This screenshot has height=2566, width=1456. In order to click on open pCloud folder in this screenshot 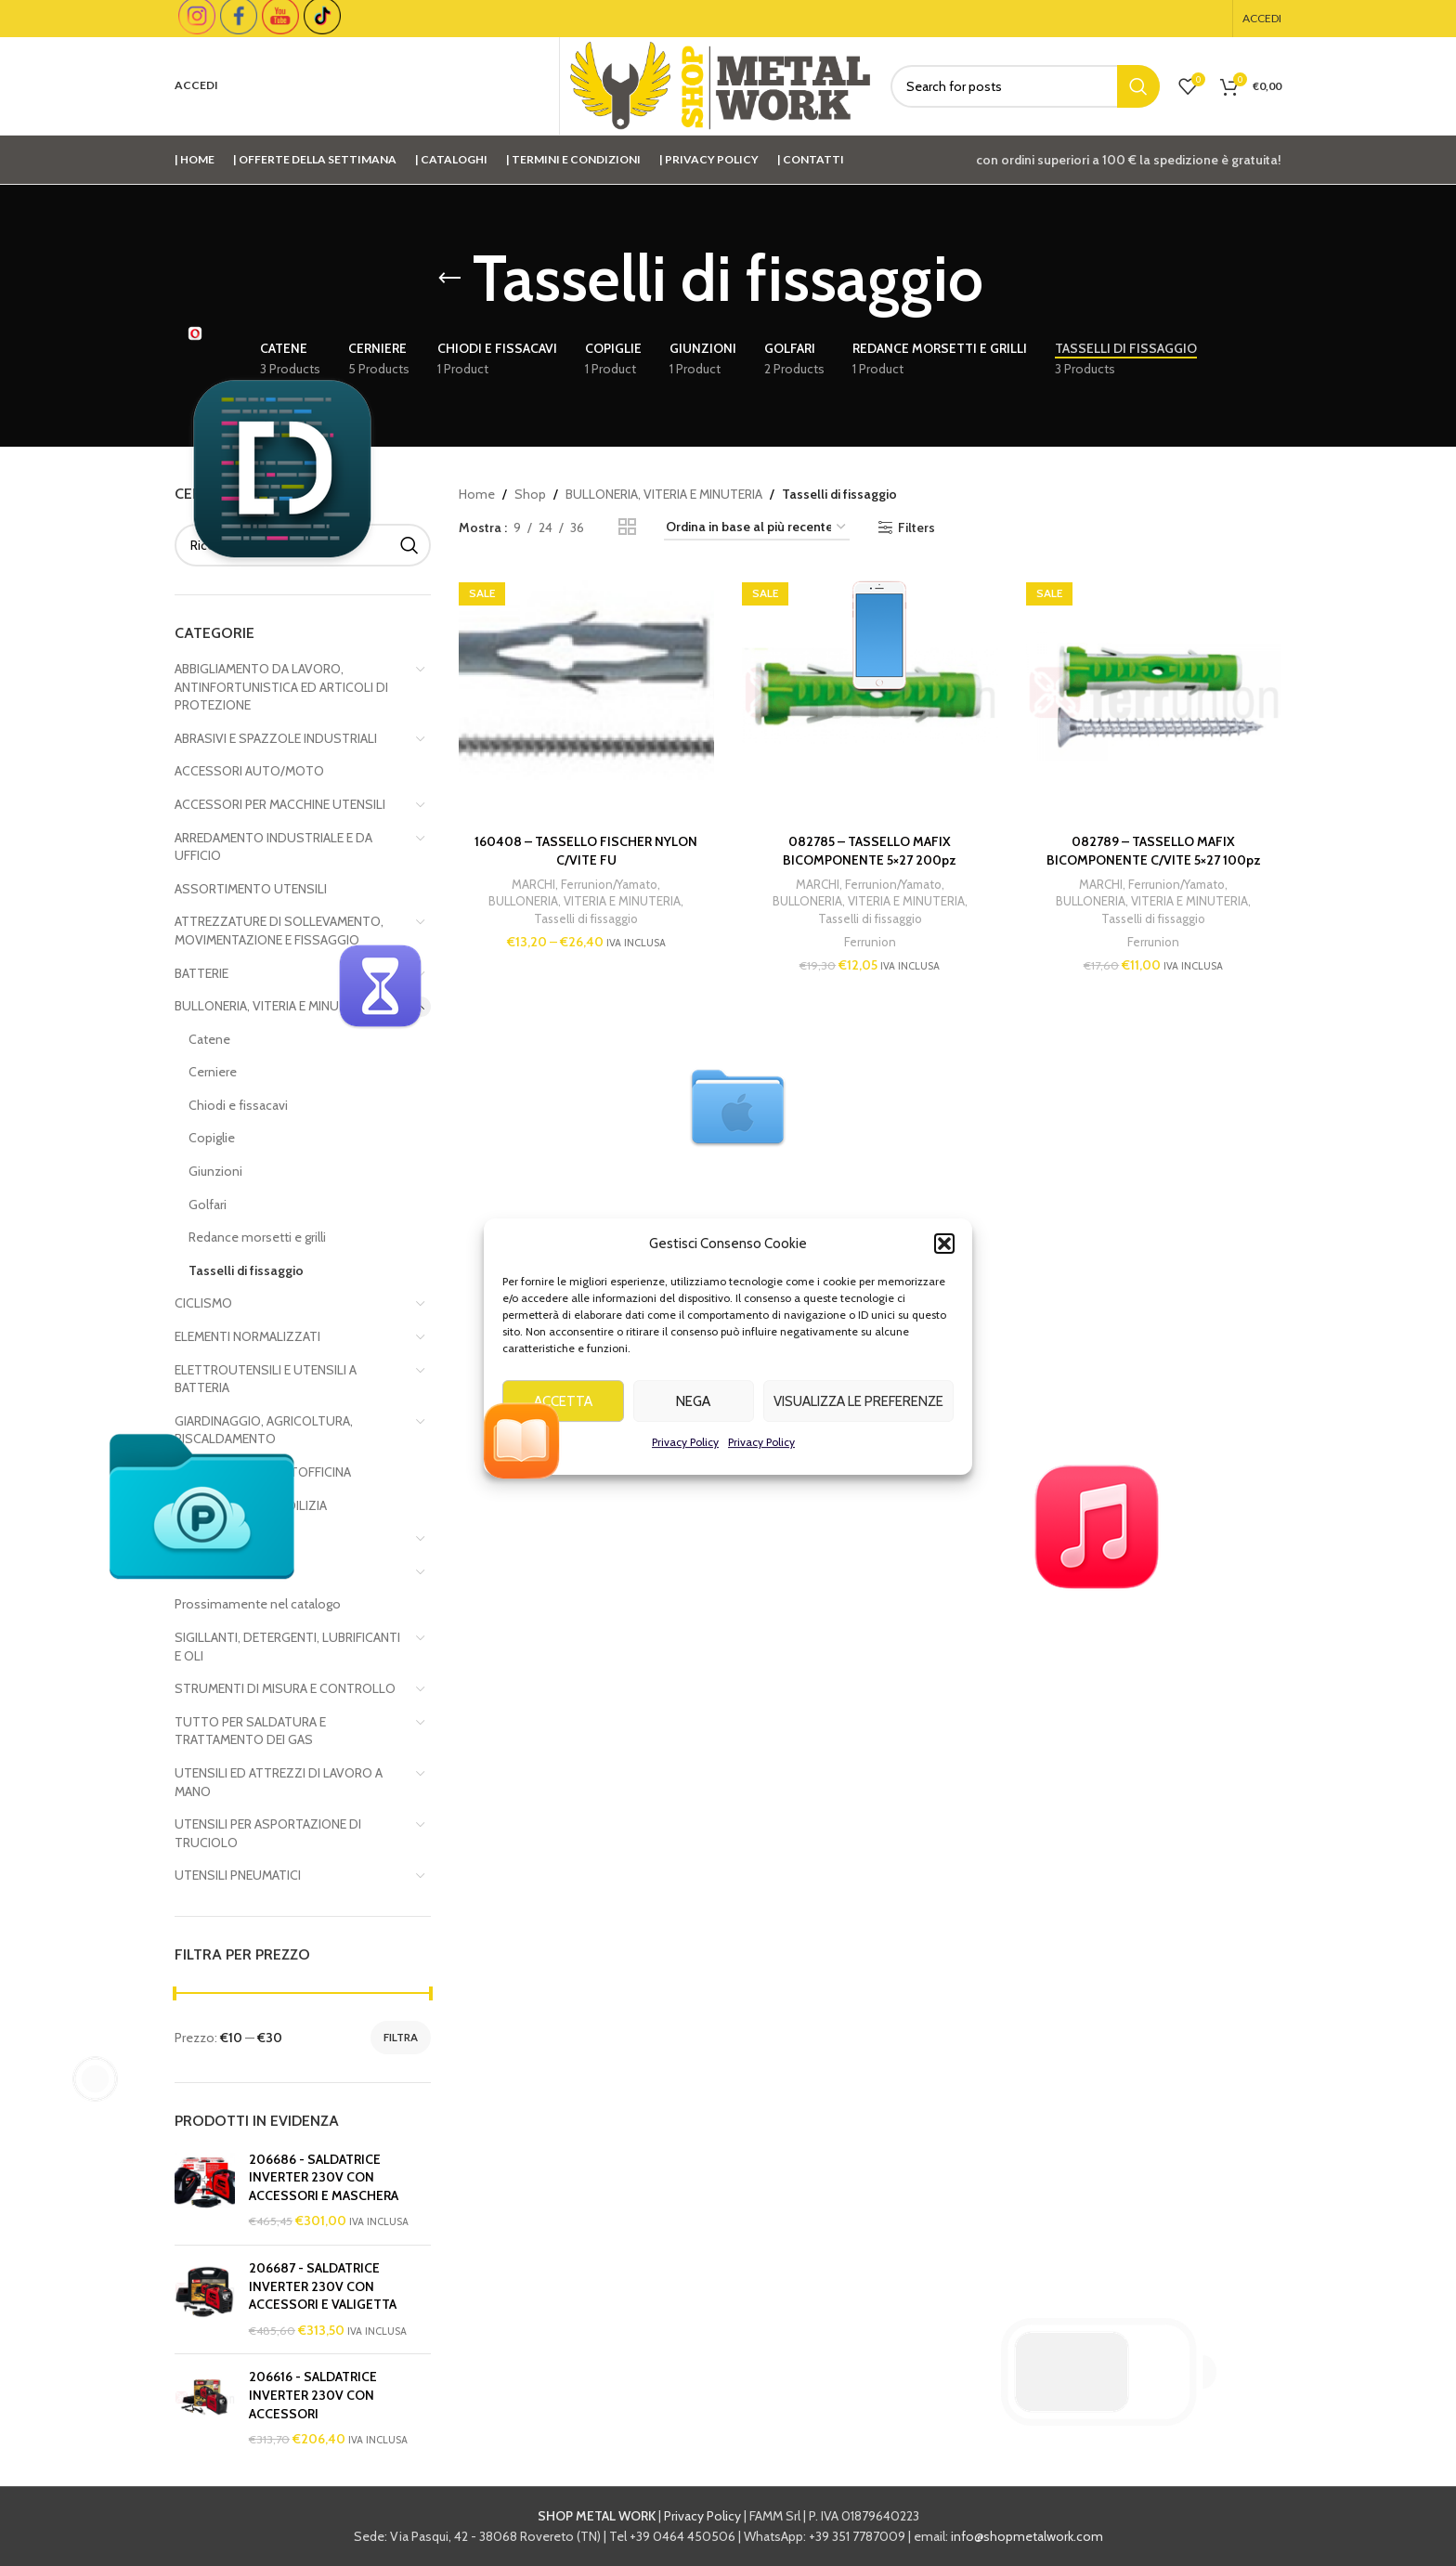, I will do `click(201, 1511)`.